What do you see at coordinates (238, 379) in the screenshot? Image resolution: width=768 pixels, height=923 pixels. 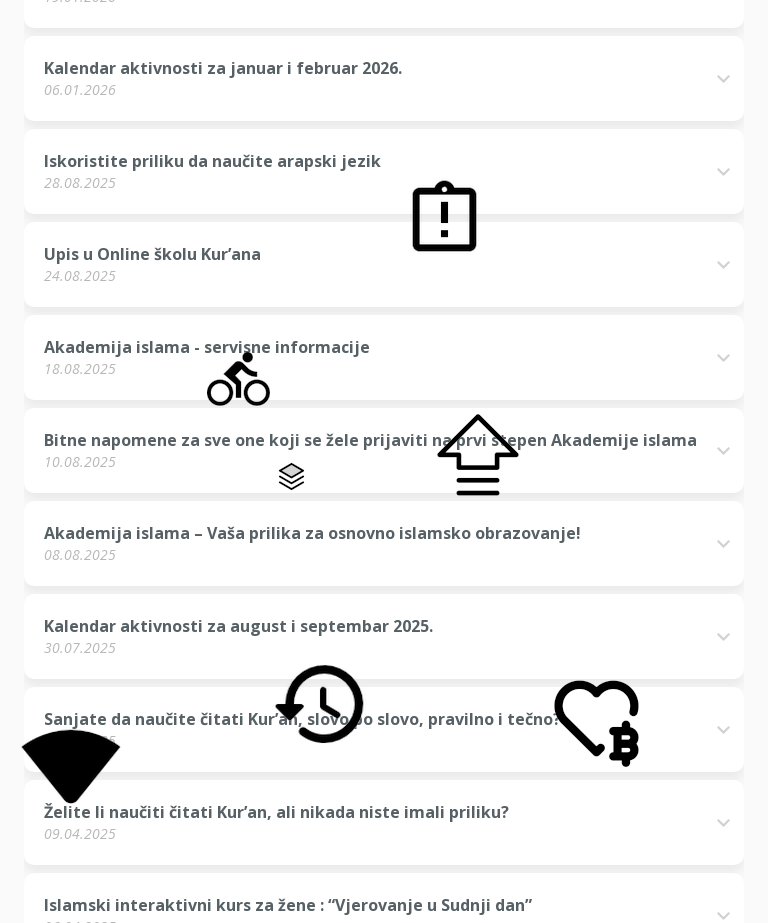 I see `get cycling directions` at bounding box center [238, 379].